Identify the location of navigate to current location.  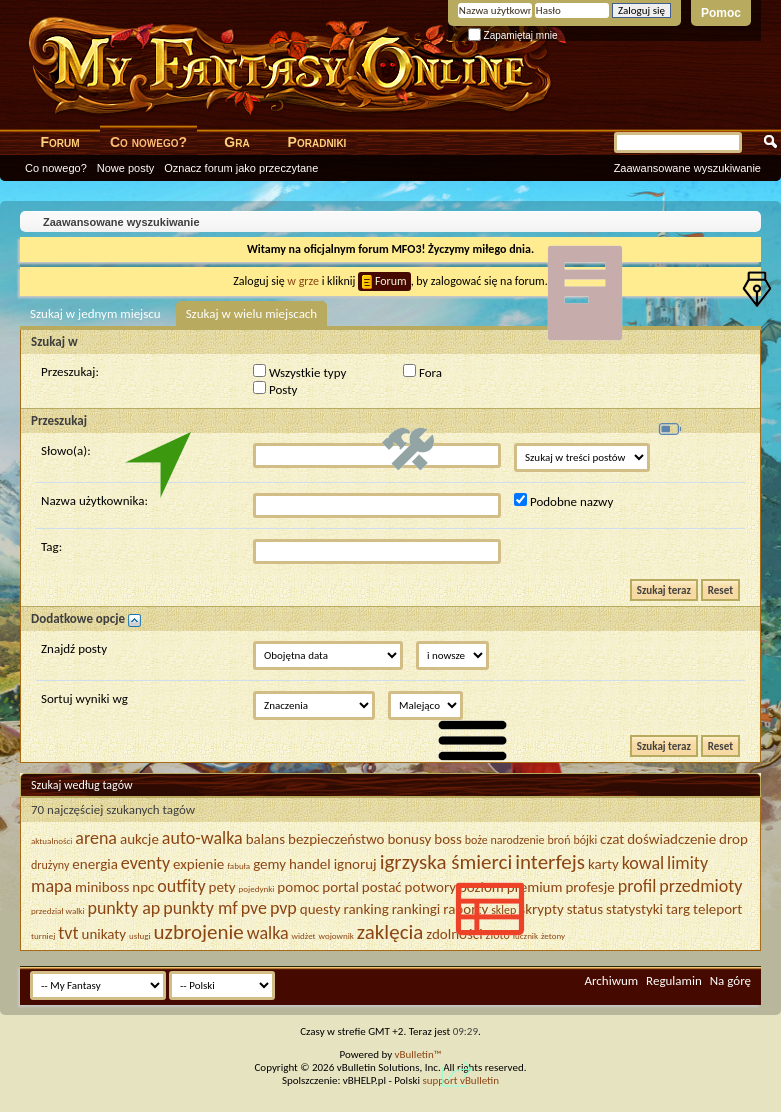
(158, 465).